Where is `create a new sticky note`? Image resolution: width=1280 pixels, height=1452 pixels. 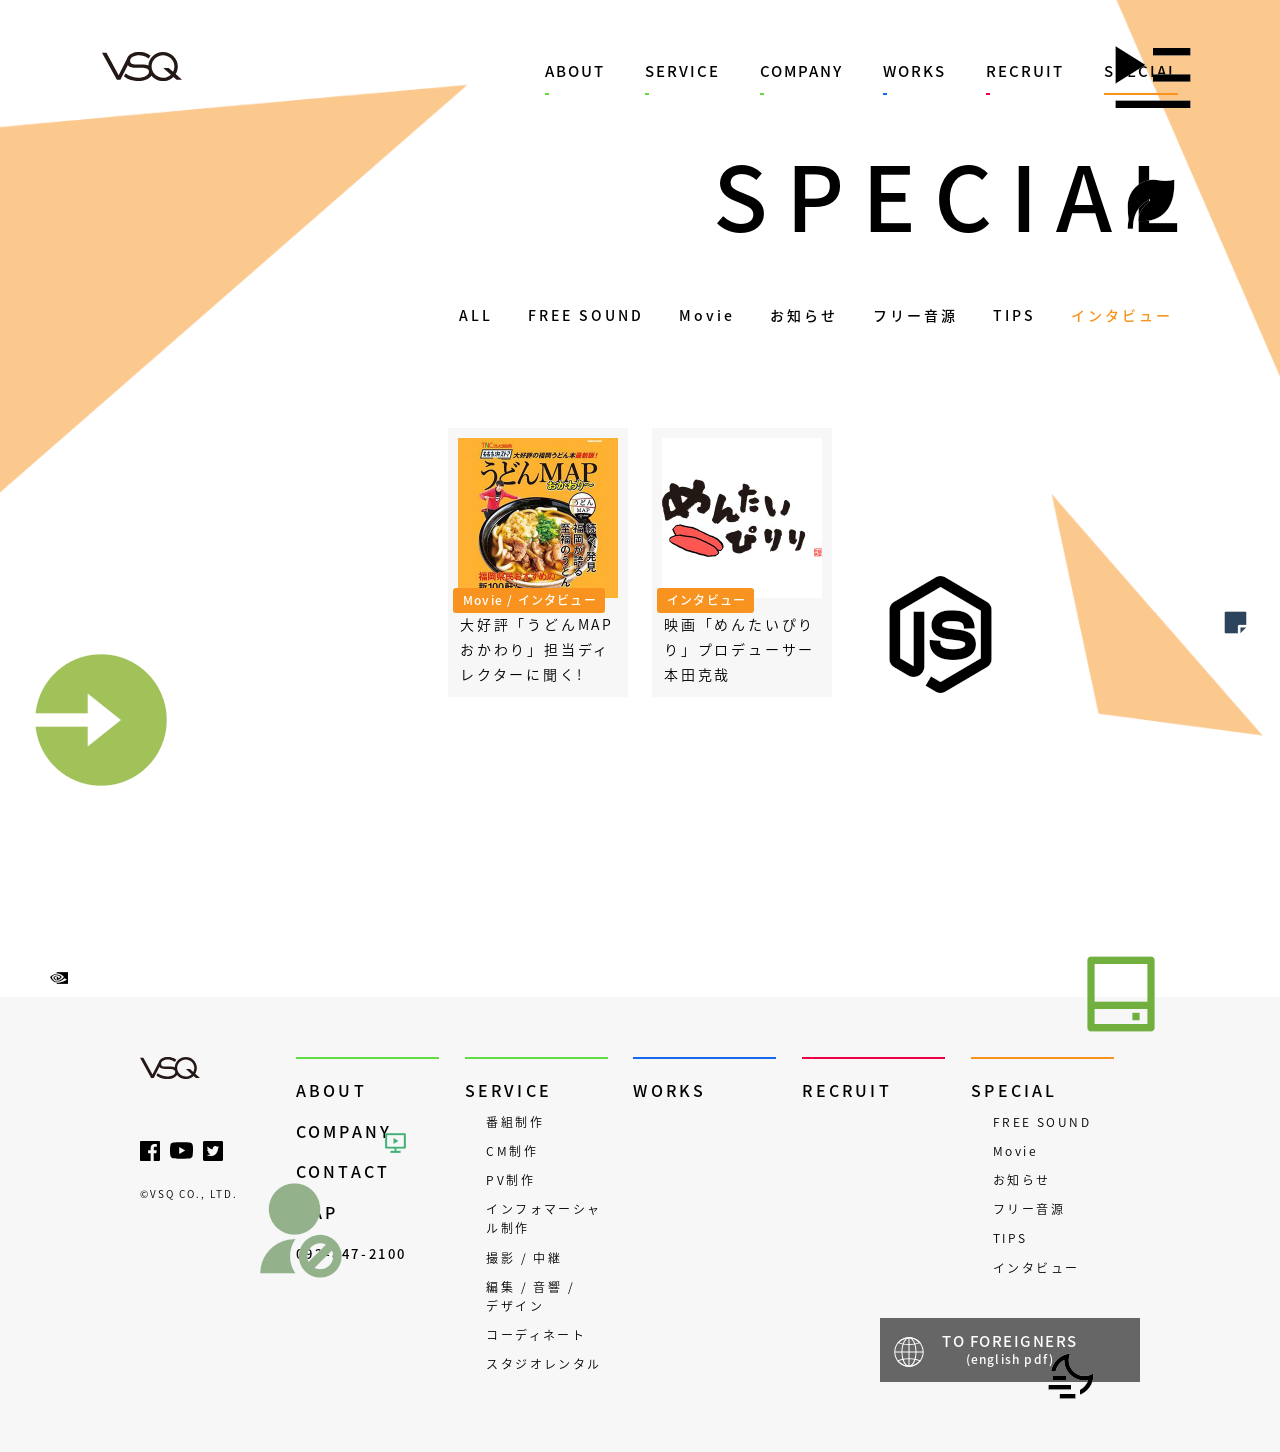 create a new sticky note is located at coordinates (1235, 622).